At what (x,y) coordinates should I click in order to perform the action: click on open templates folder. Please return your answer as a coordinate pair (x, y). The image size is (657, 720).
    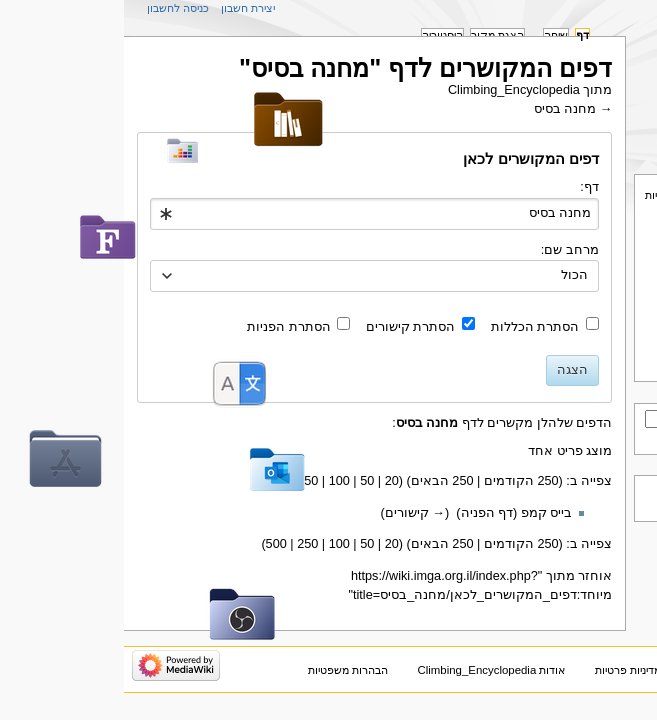
    Looking at the image, I should click on (65, 458).